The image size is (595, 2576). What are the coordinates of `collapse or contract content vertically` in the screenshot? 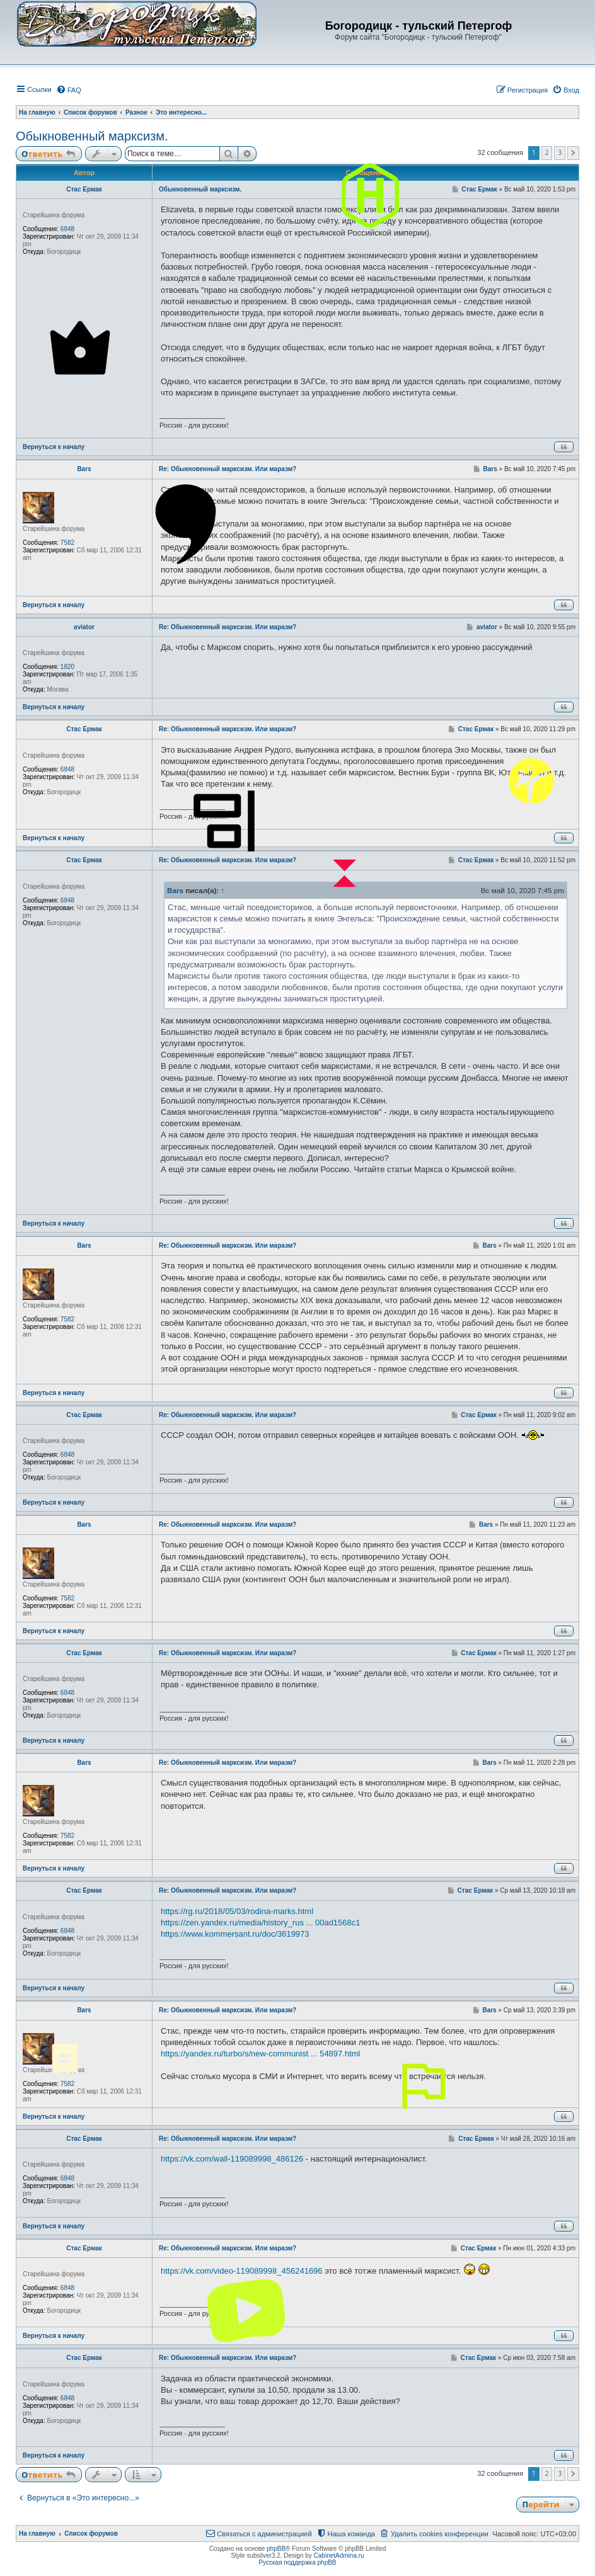 It's located at (344, 873).